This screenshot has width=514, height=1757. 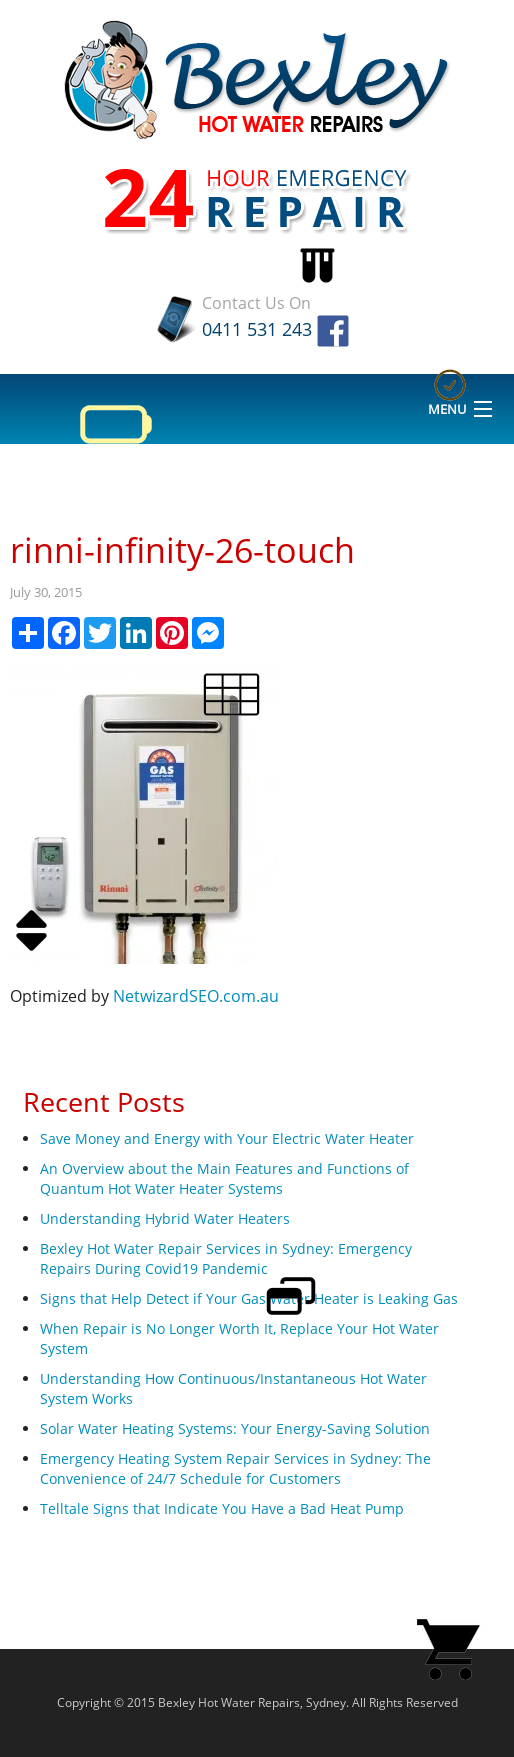 I want to click on sort items in no particular order, so click(x=31, y=930).